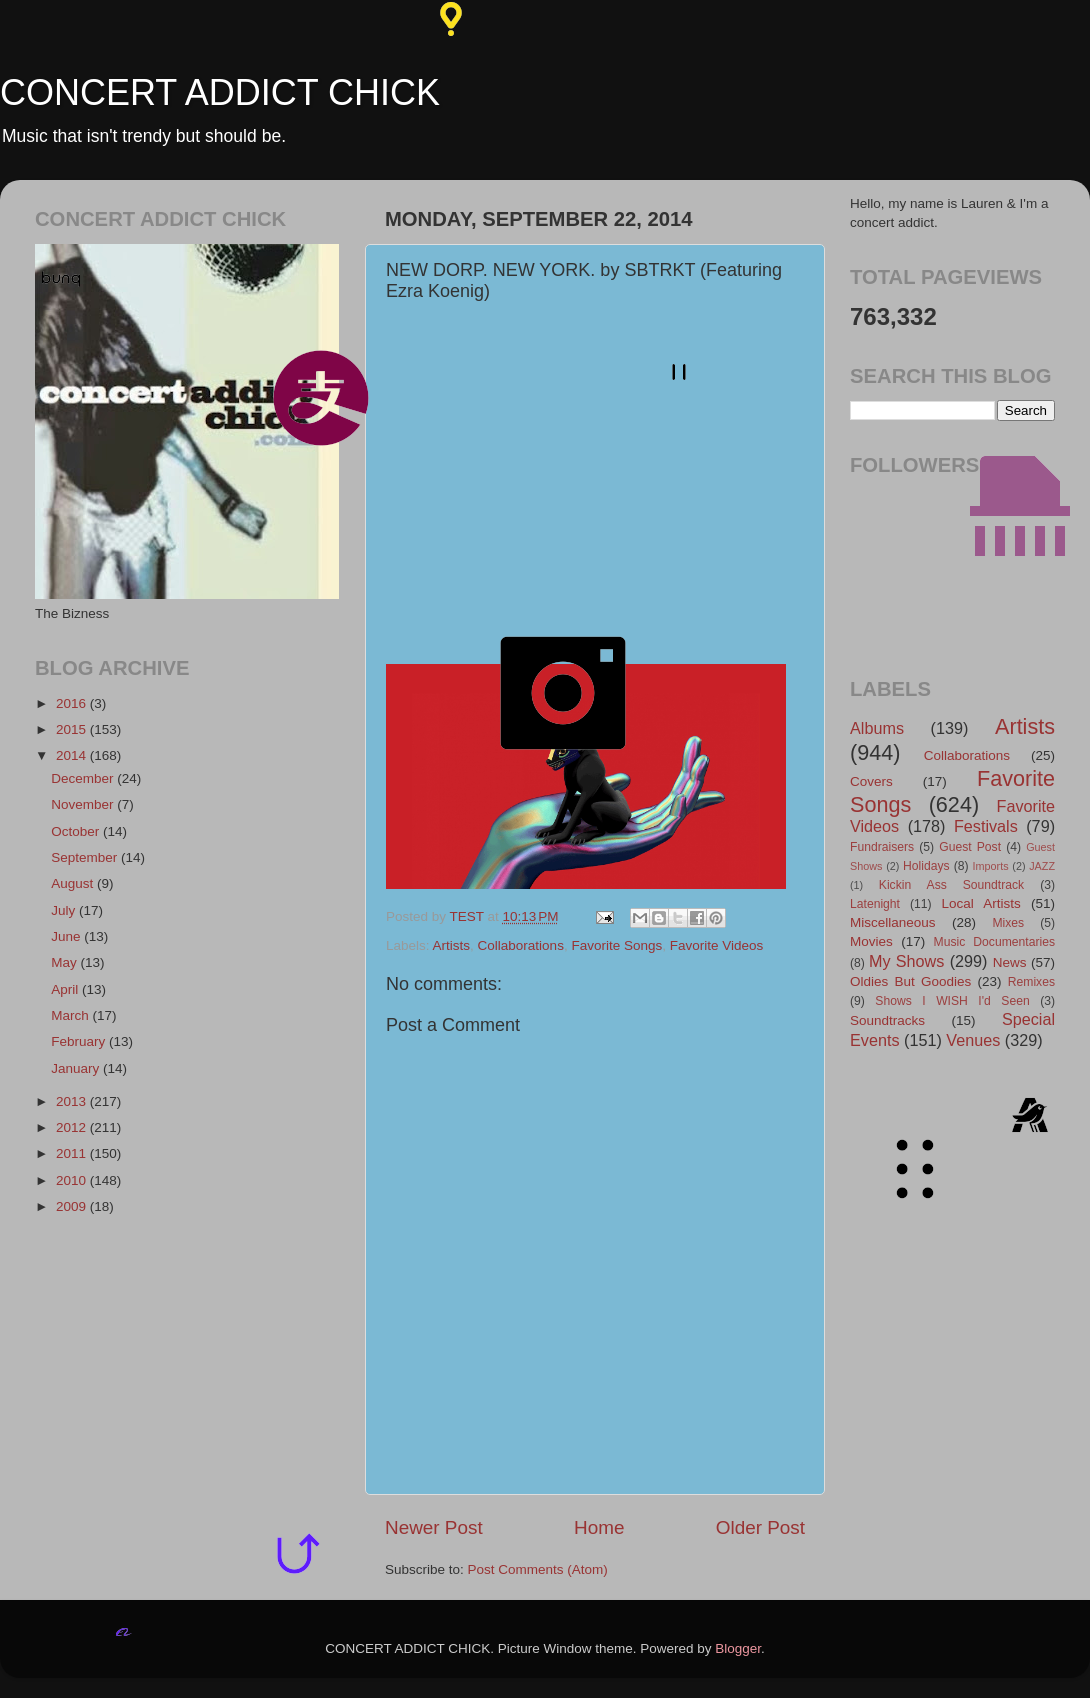 The width and height of the screenshot is (1090, 1698). I want to click on pause media playback, so click(679, 372).